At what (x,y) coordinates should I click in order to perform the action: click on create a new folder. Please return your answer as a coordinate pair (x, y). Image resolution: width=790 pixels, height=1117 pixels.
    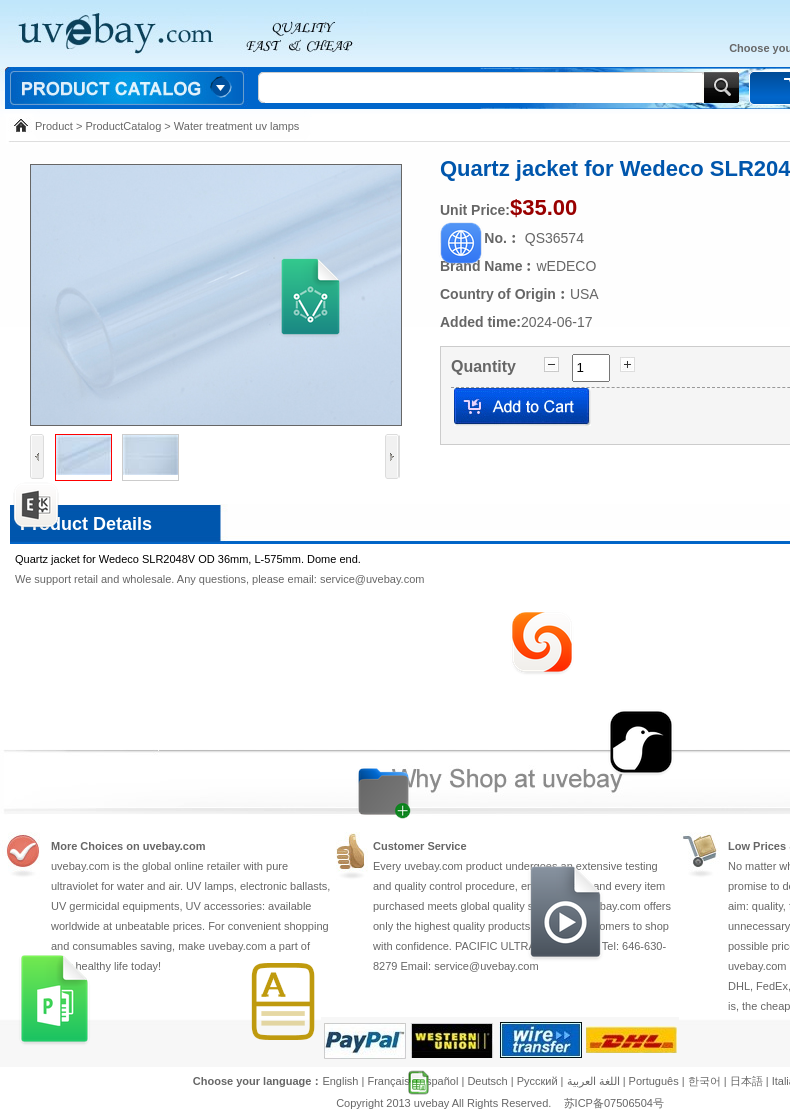
    Looking at the image, I should click on (383, 791).